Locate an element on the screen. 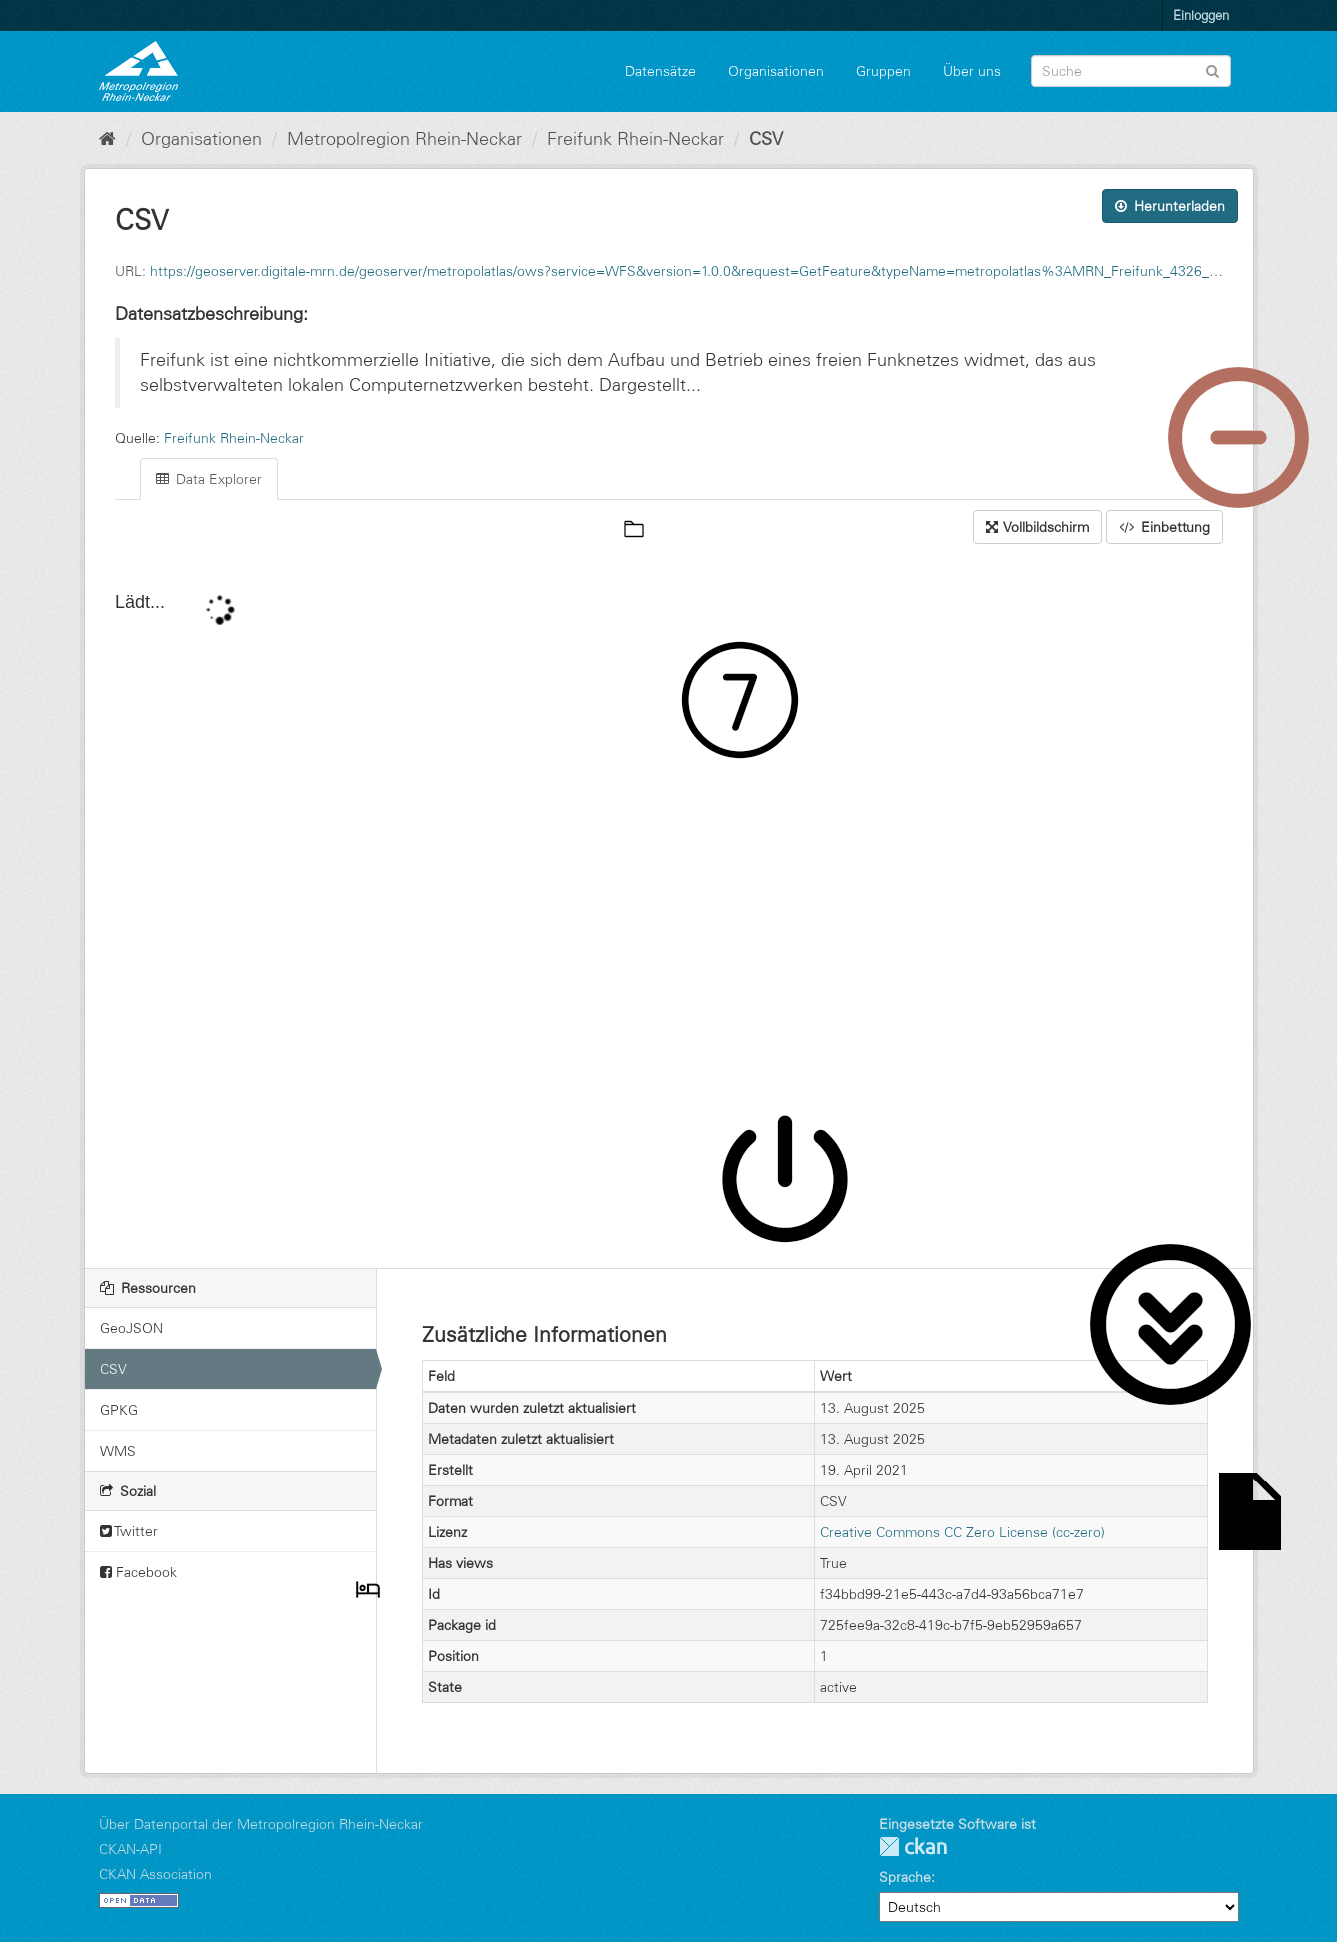  scroll down or view more content is located at coordinates (1170, 1324).